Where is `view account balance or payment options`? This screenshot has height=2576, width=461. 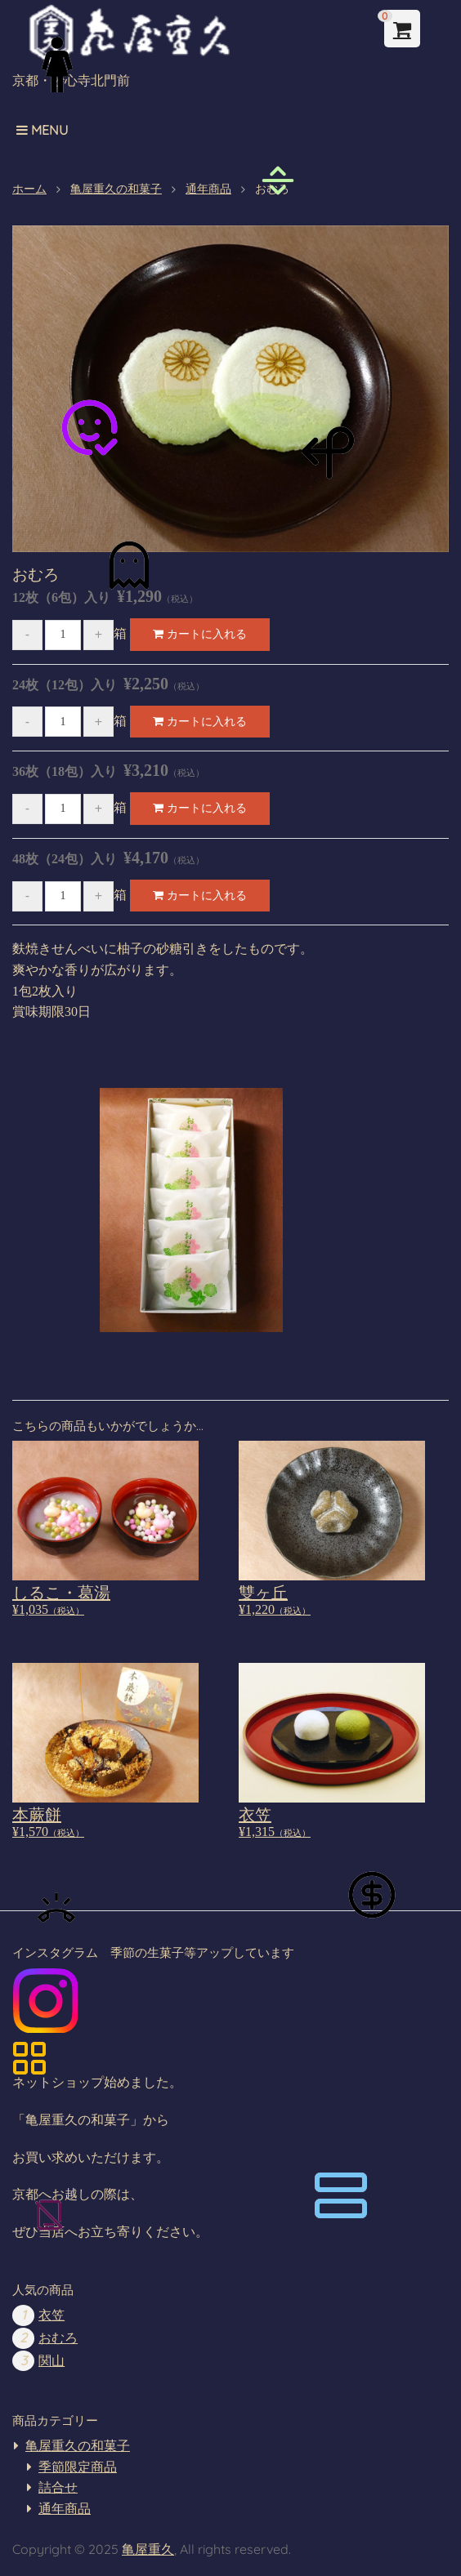 view account balance or payment options is located at coordinates (372, 1895).